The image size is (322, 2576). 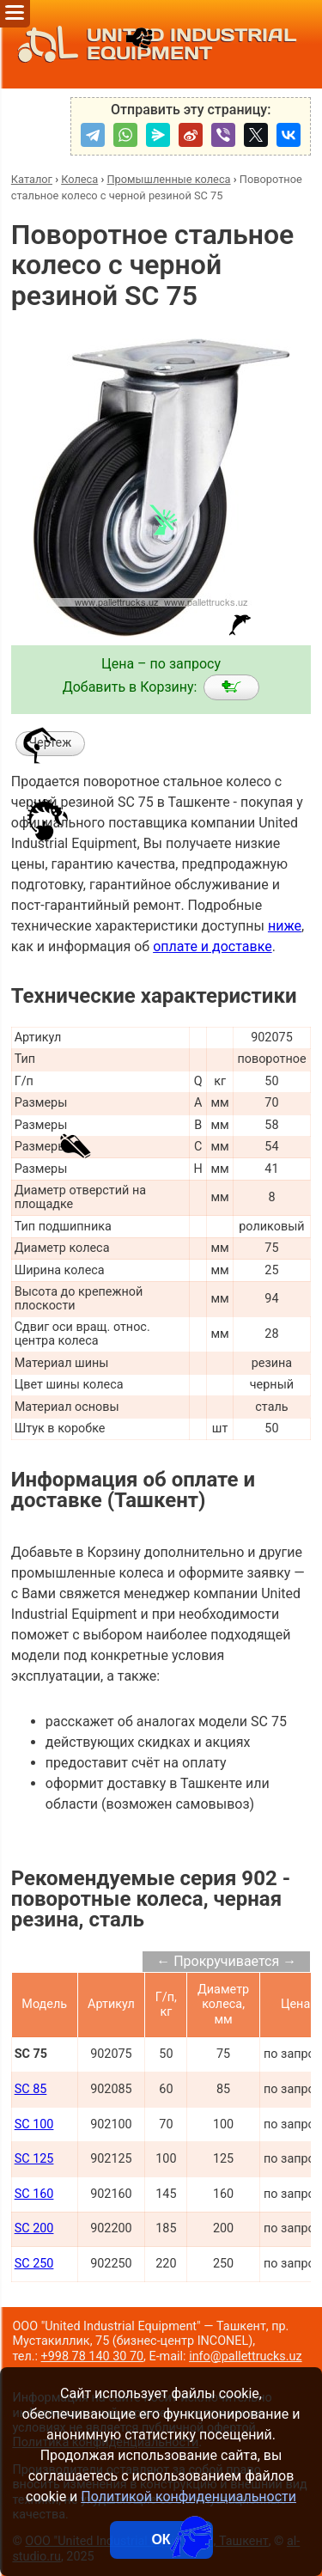 I want to click on rock move in a rock-paper-scissors game, so click(x=139, y=36).